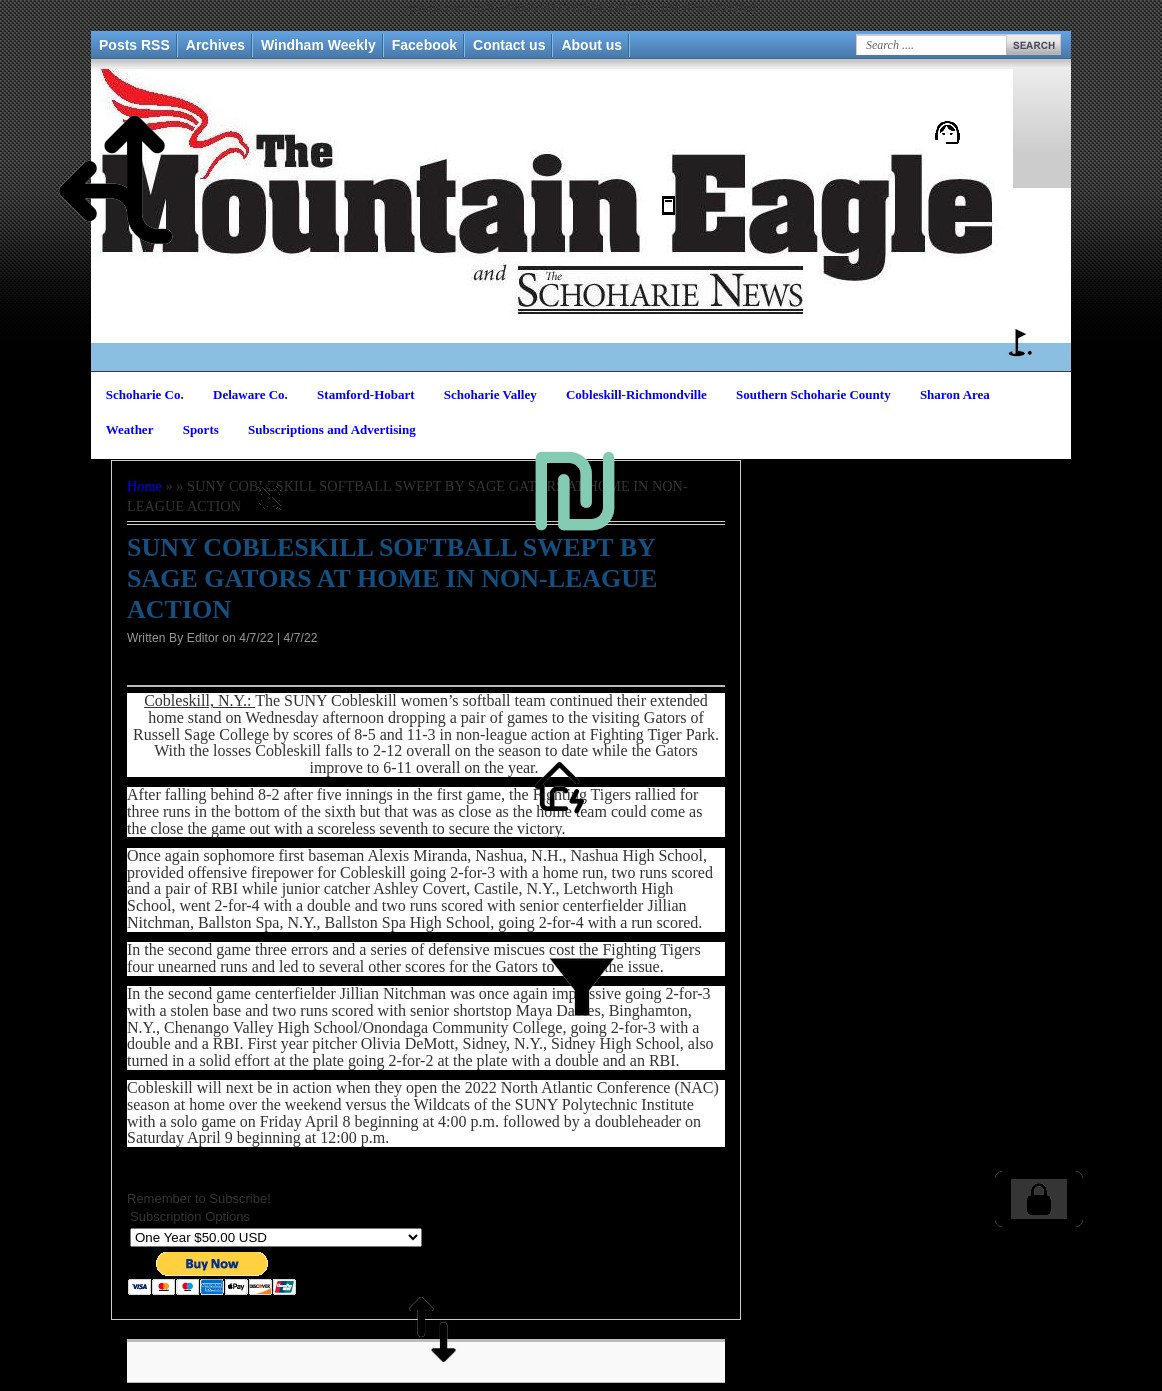  I want to click on home energy or power settings, so click(559, 786).